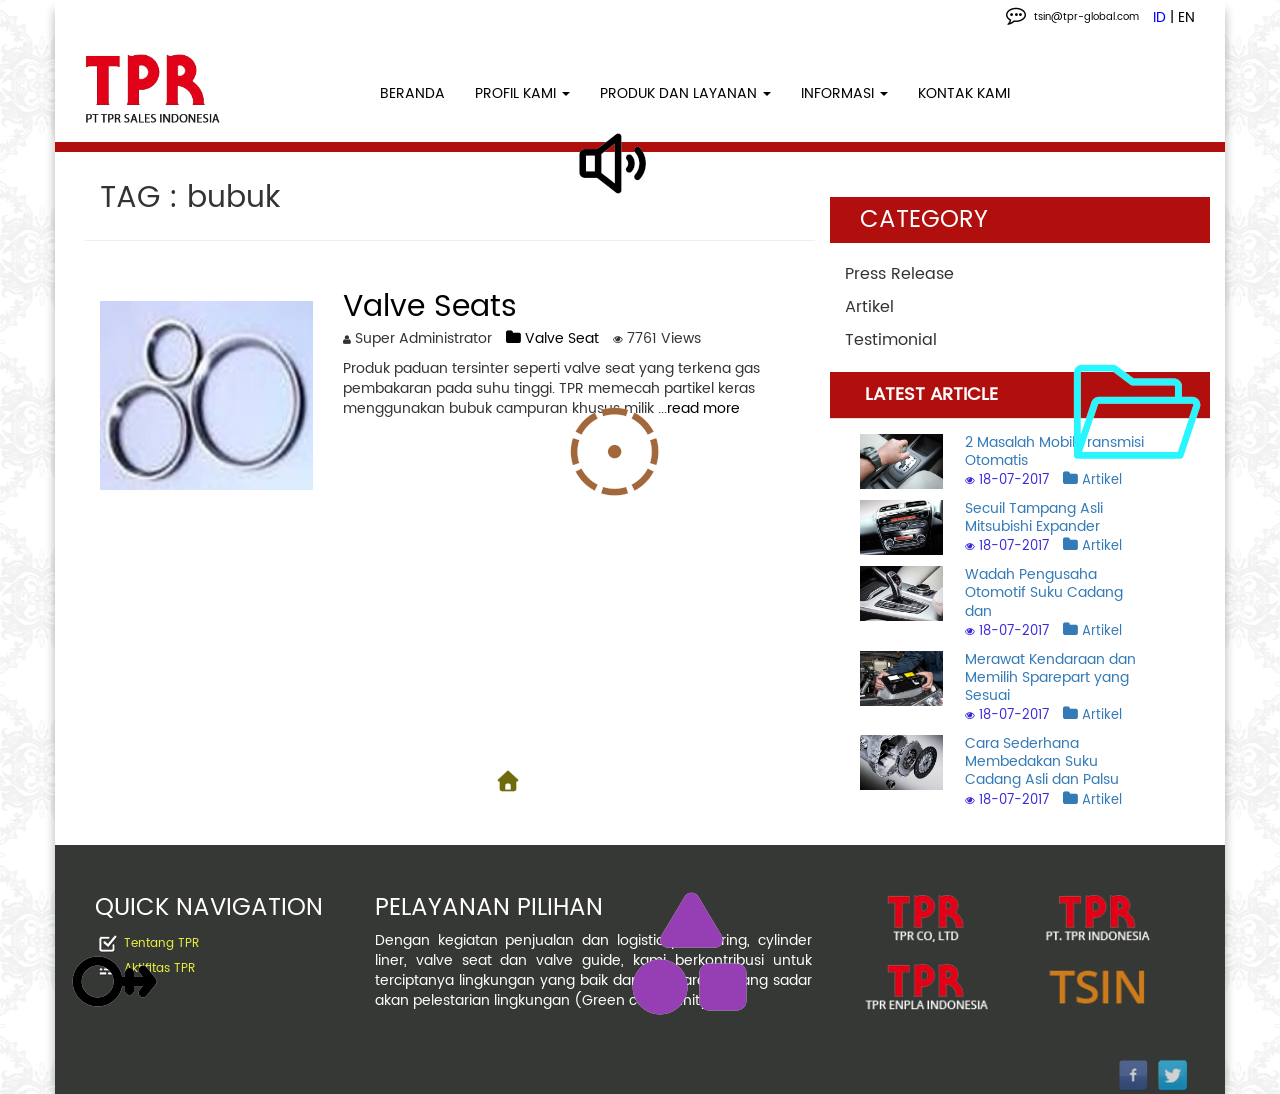 This screenshot has height=1094, width=1280. I want to click on access shape tools or drawing options, so click(691, 955).